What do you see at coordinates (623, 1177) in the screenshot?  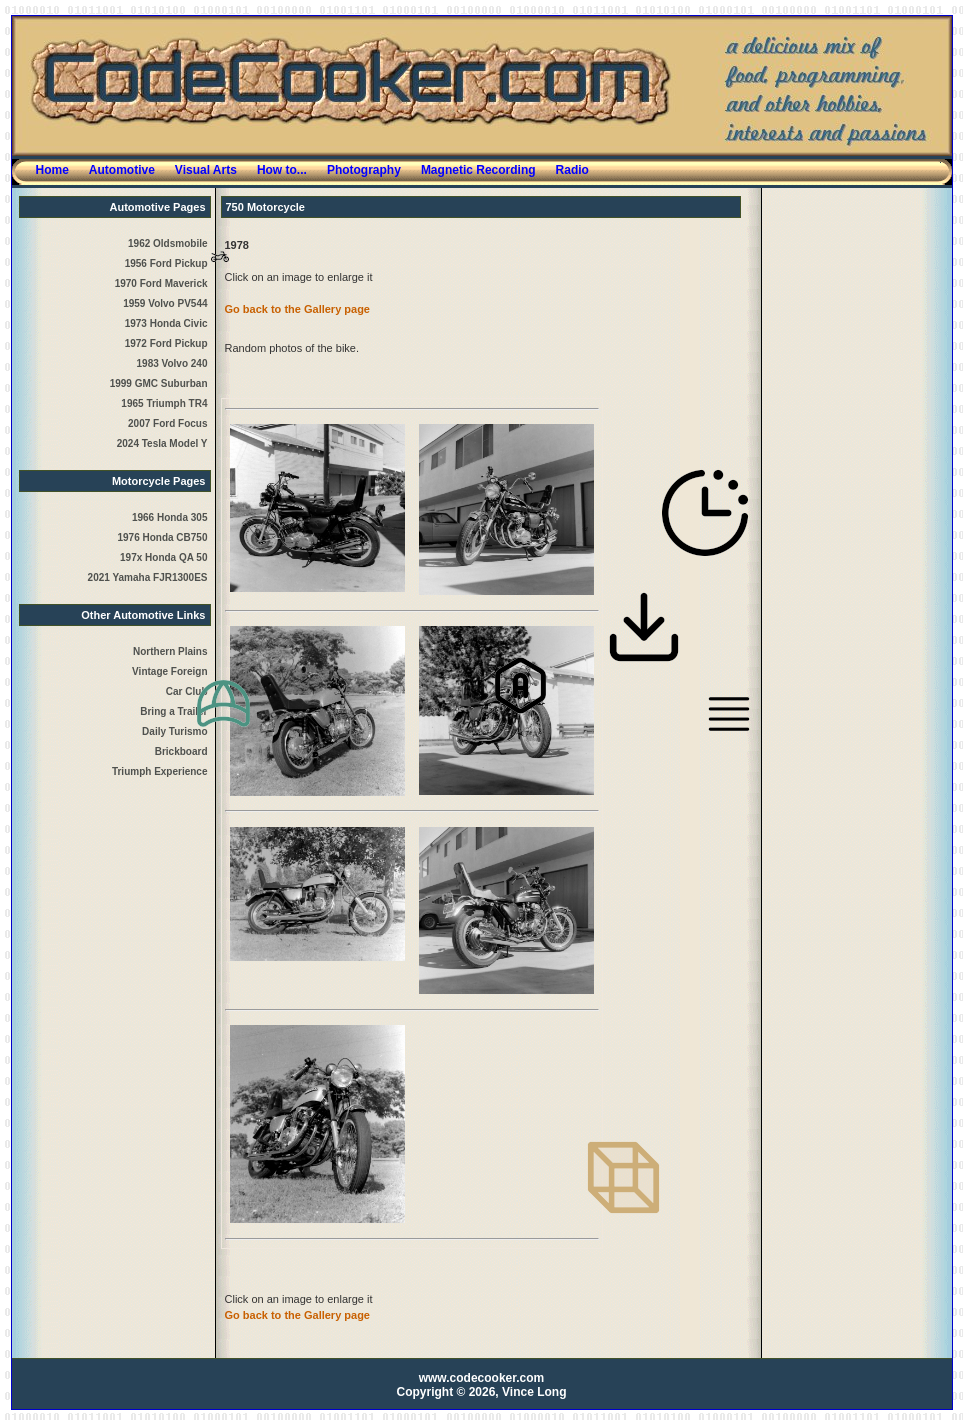 I see `view 3D model or object` at bounding box center [623, 1177].